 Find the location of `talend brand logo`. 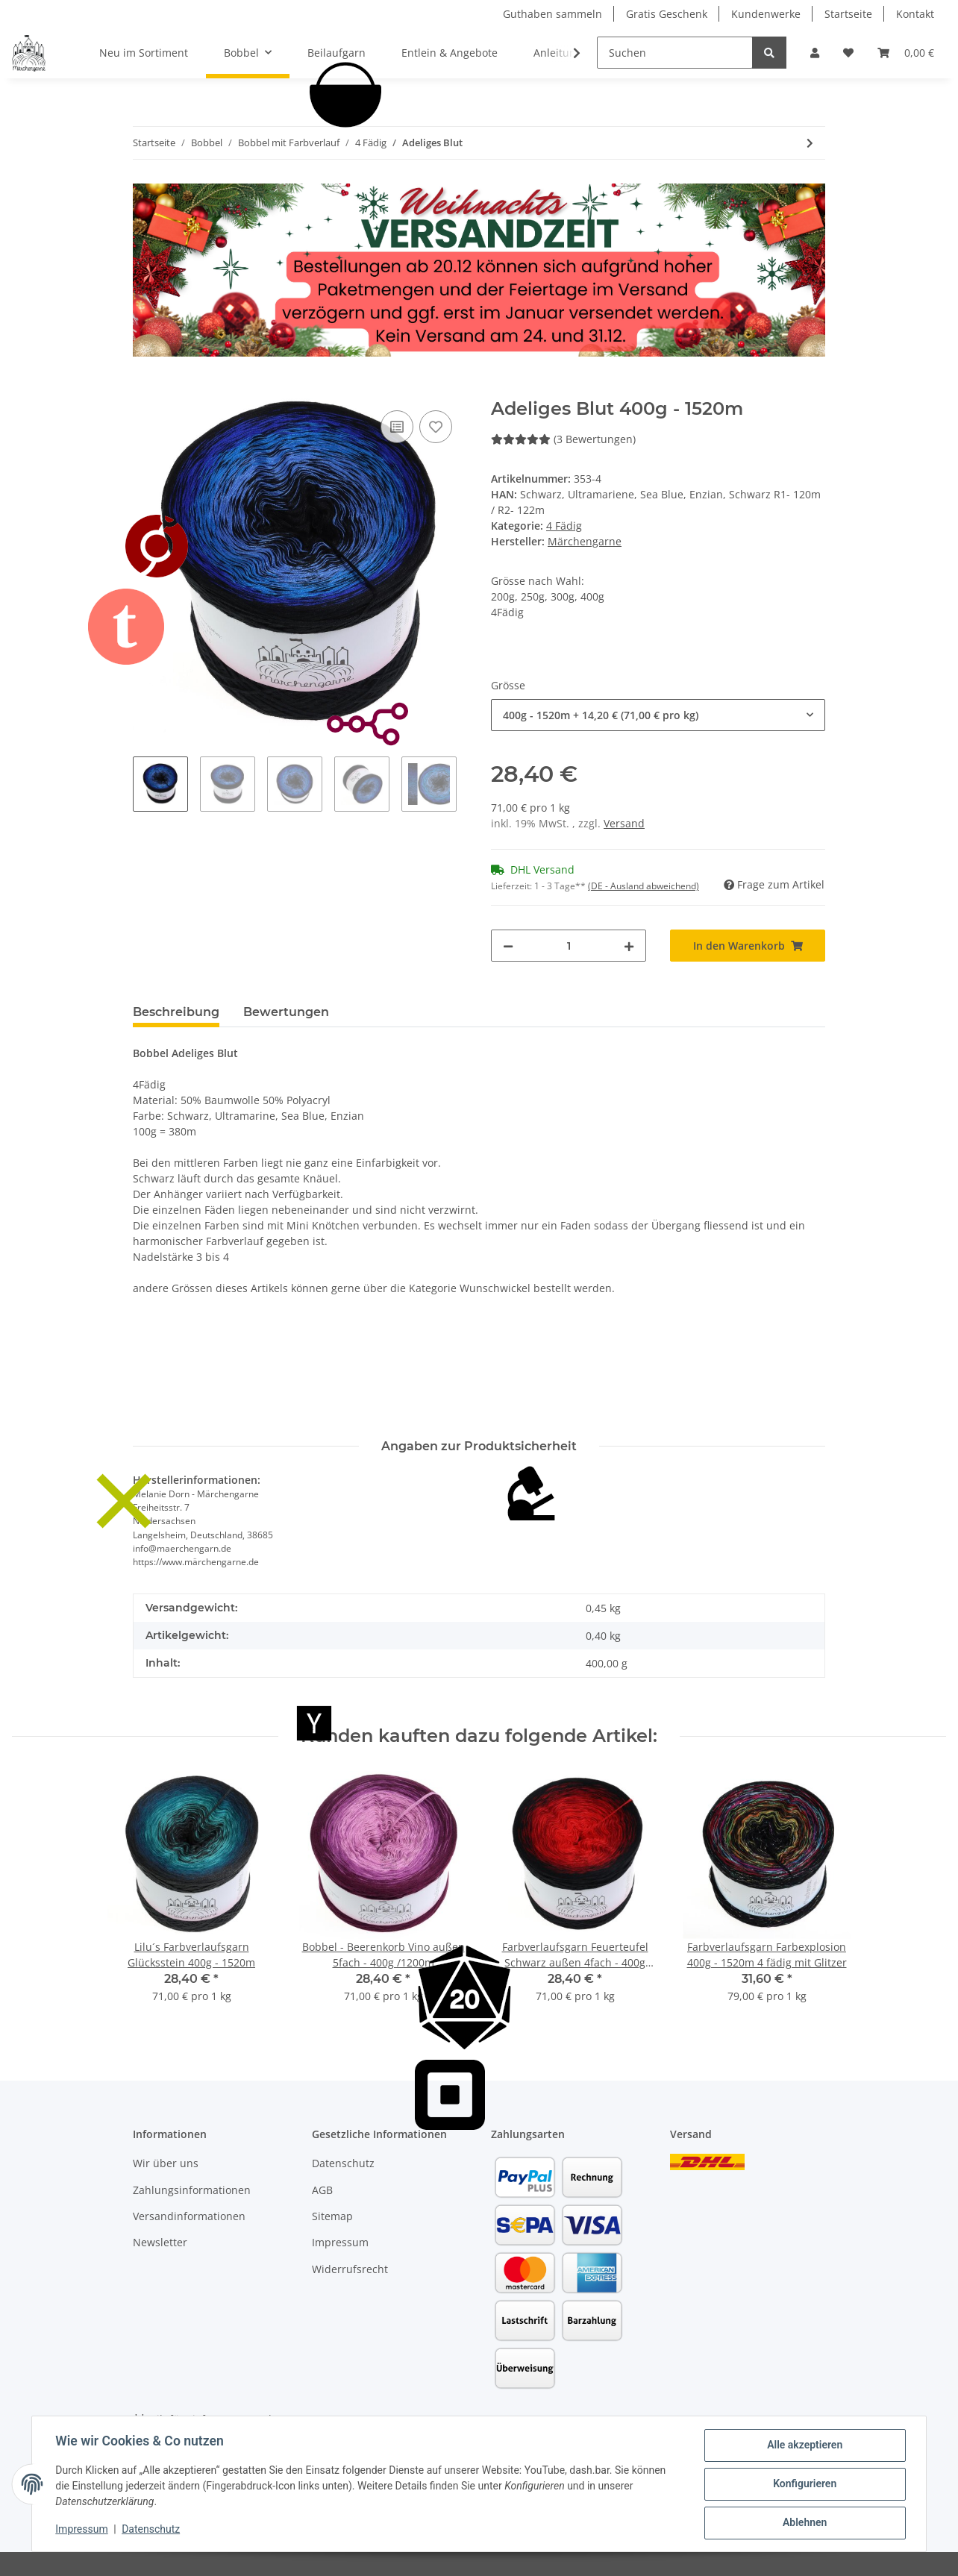

talend brand logo is located at coordinates (126, 627).